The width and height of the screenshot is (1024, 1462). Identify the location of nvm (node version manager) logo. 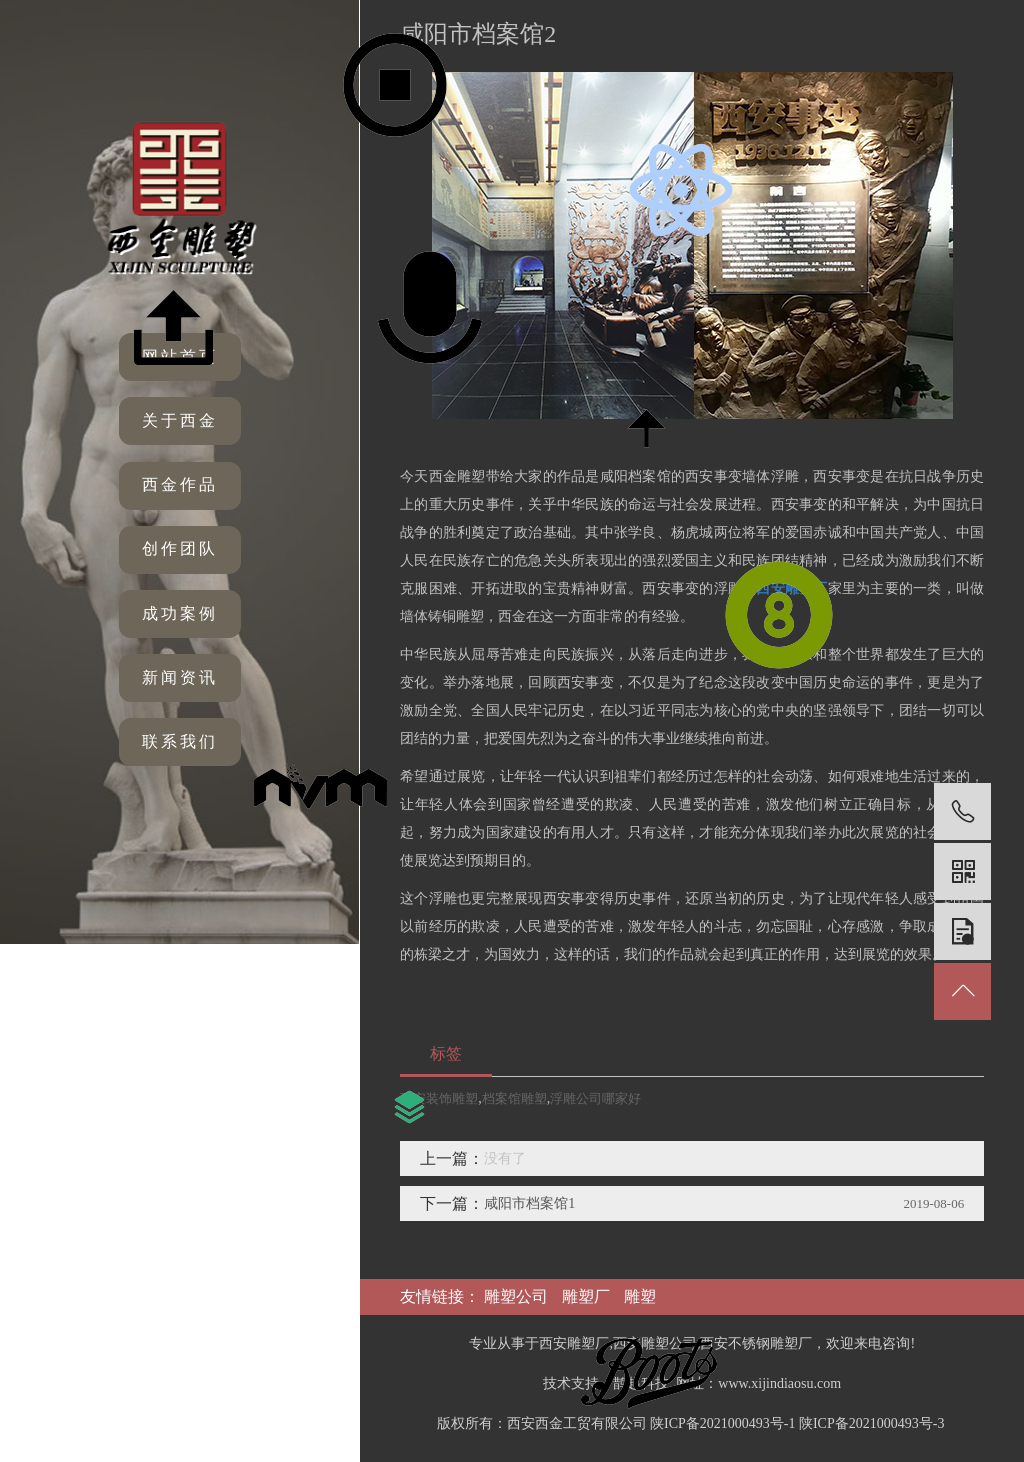
(320, 786).